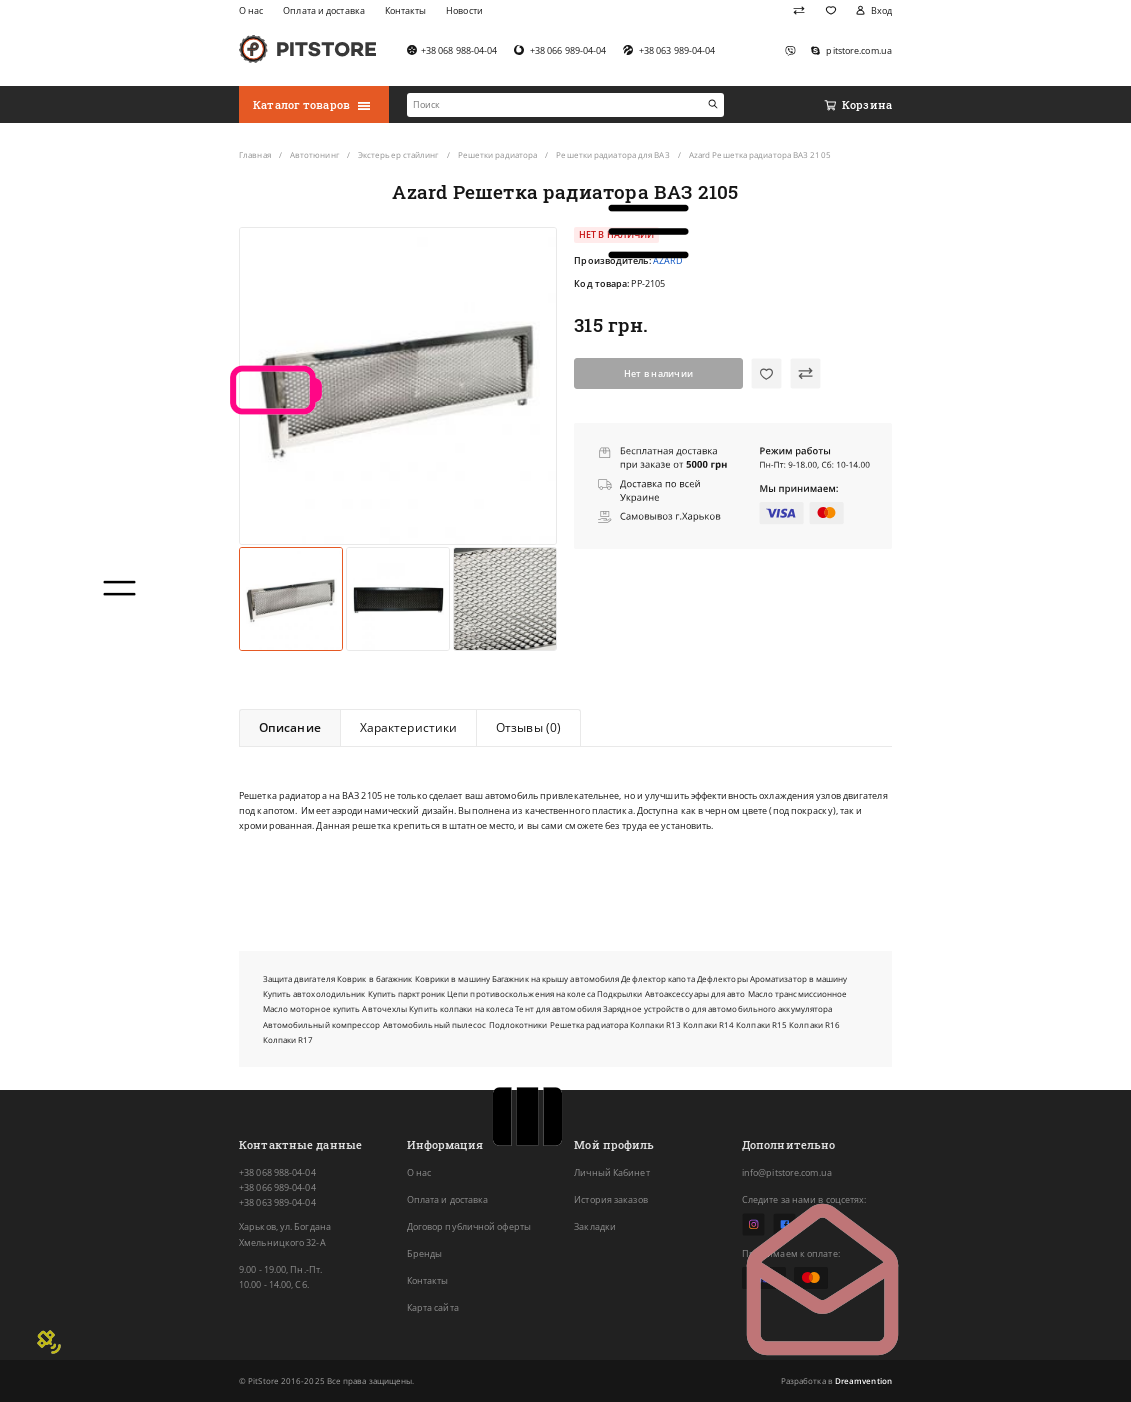  Describe the element at coordinates (49, 1342) in the screenshot. I see `access satellite connection settings` at that location.